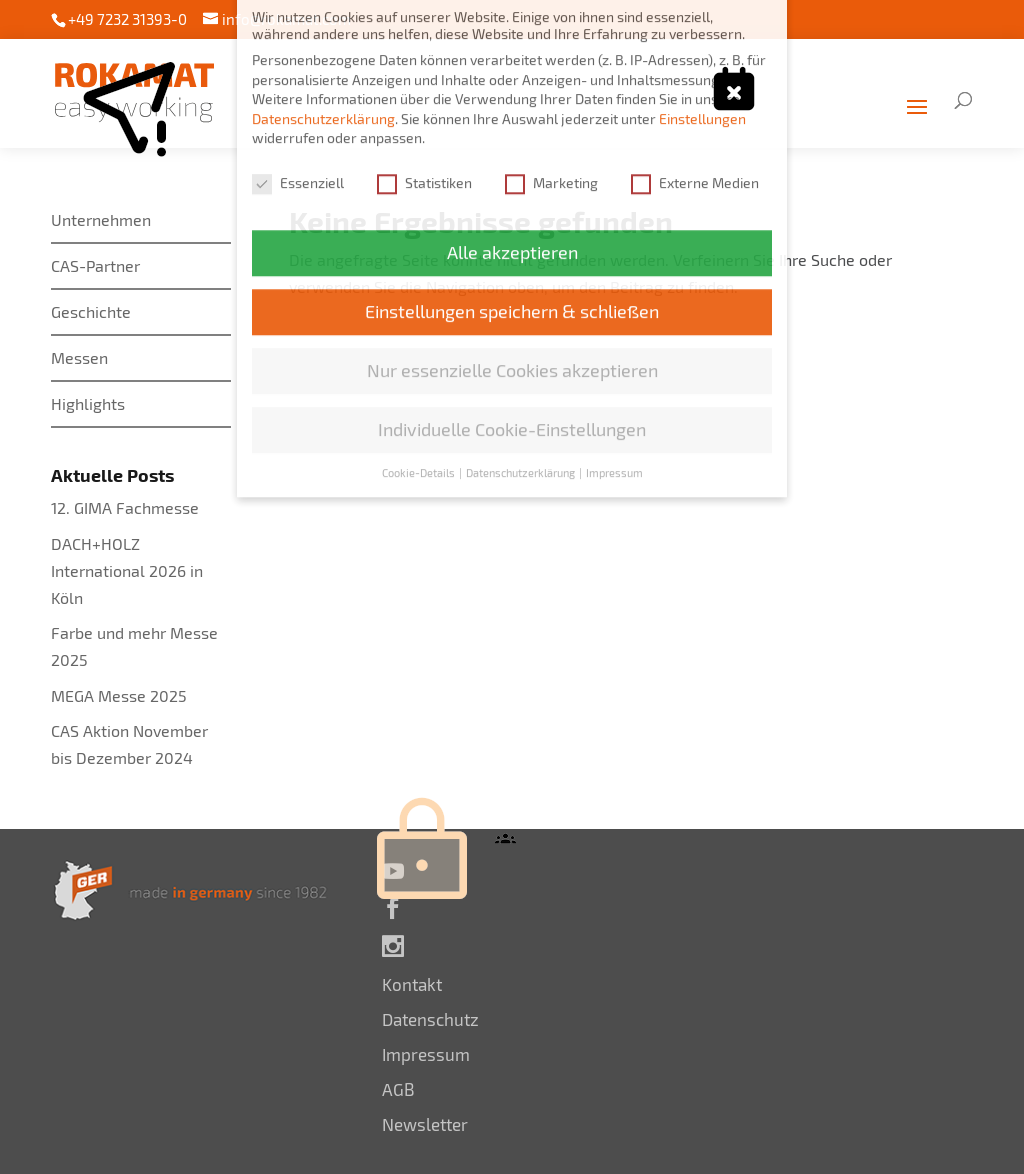 The height and width of the screenshot is (1174, 1024). I want to click on lock or secure this item, so click(422, 854).